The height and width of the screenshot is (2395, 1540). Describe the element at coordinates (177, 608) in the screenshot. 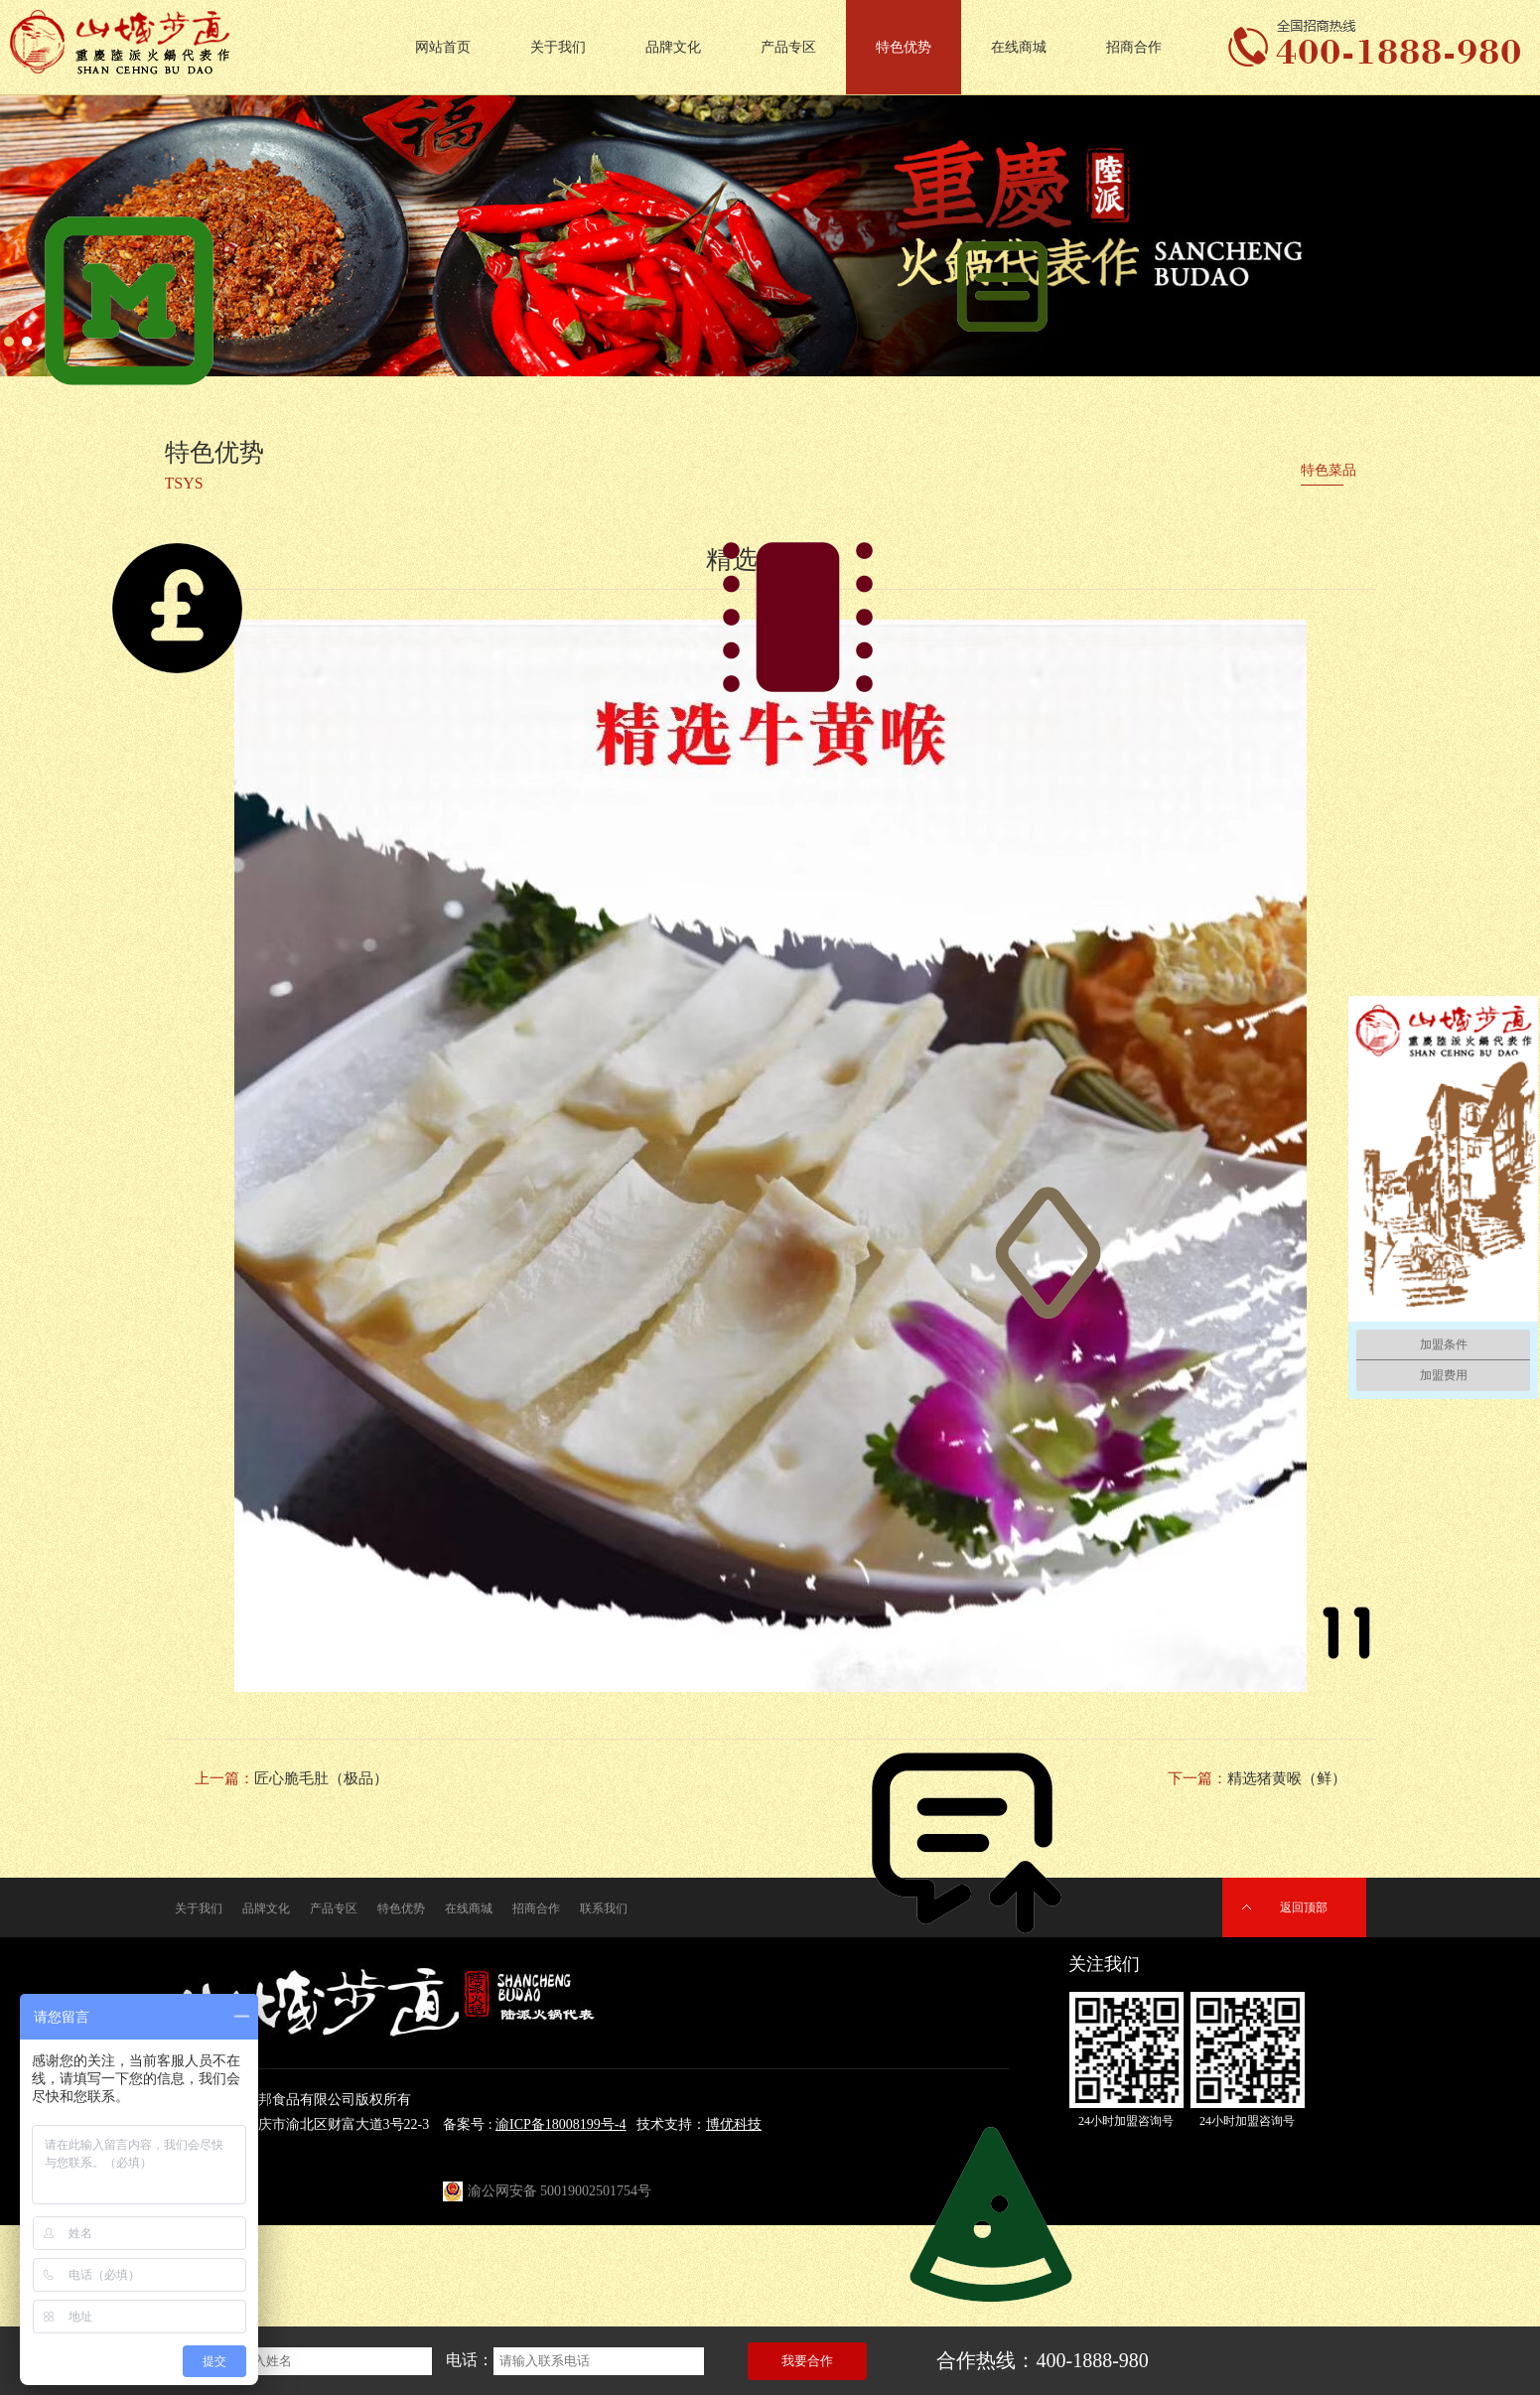

I see `view balance in British pounds` at that location.